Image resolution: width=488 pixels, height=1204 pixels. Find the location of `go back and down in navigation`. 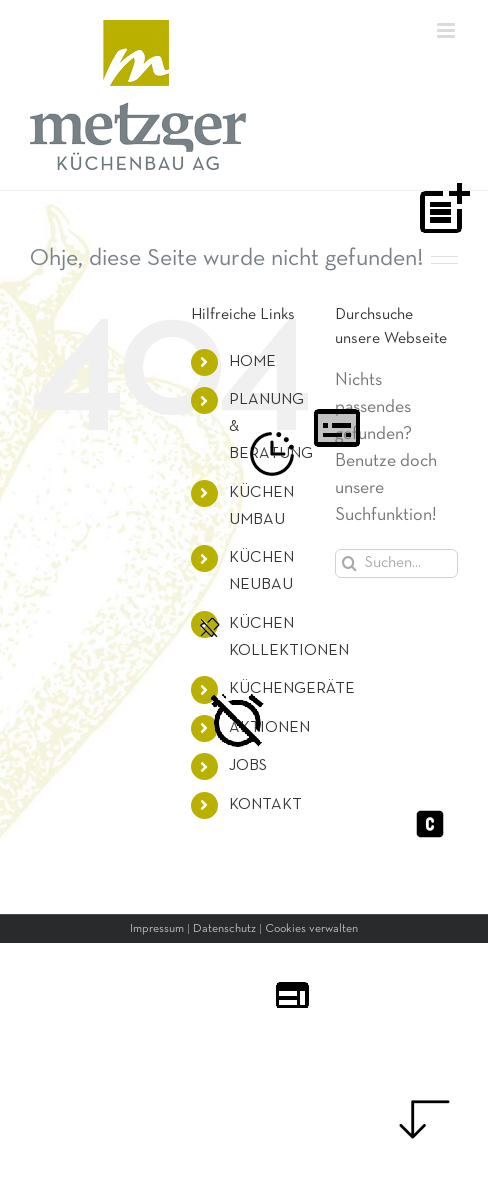

go back and down in navigation is located at coordinates (422, 1115).